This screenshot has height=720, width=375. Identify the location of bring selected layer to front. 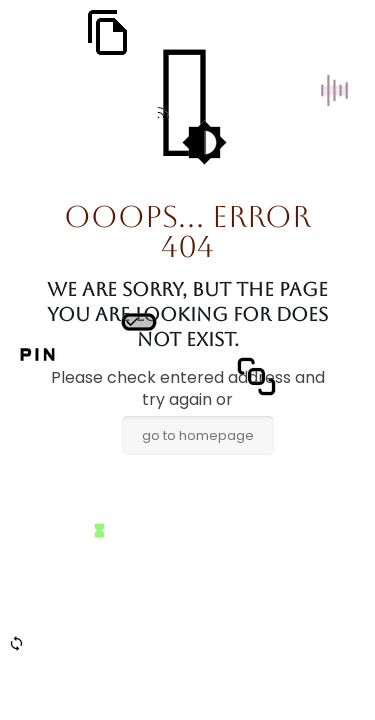
(256, 376).